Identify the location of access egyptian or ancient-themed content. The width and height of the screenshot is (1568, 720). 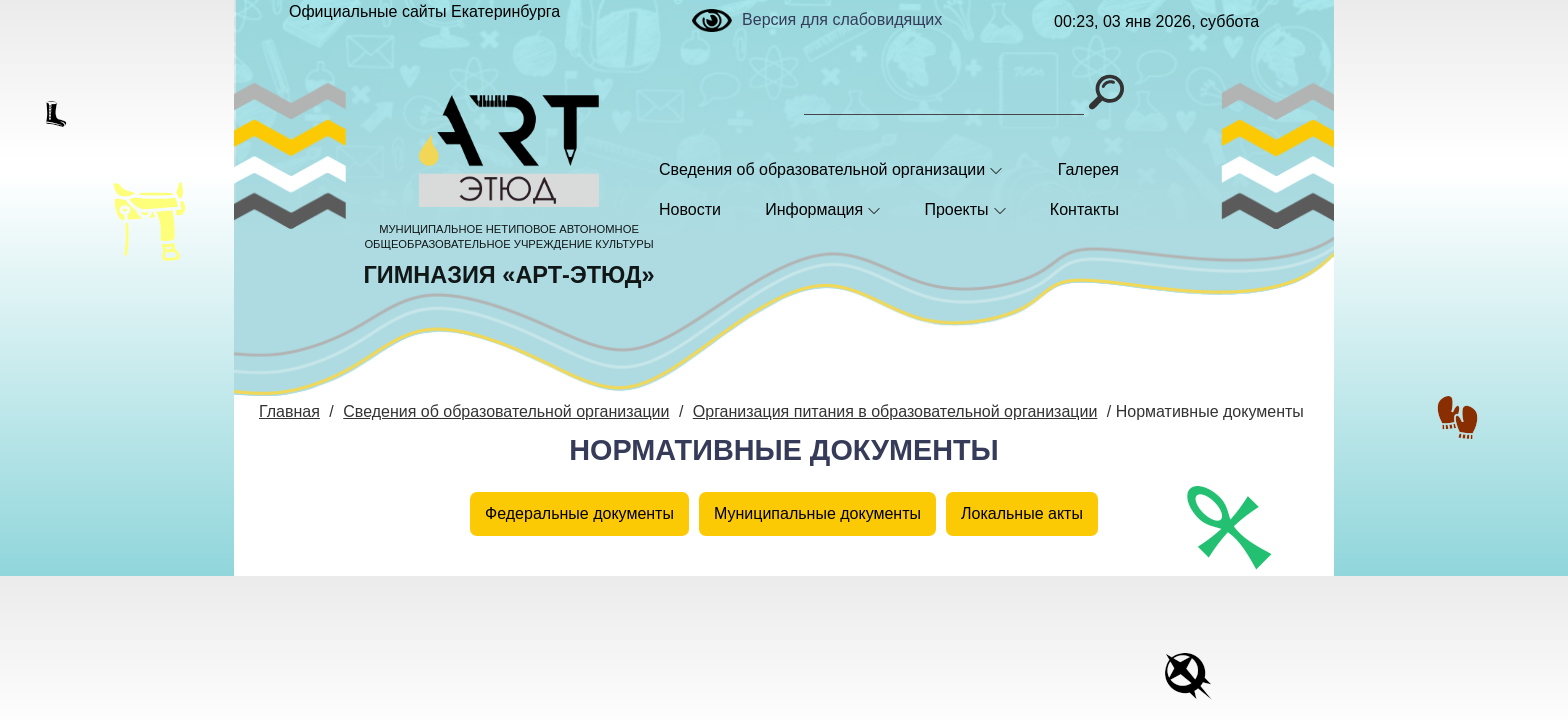
(1229, 528).